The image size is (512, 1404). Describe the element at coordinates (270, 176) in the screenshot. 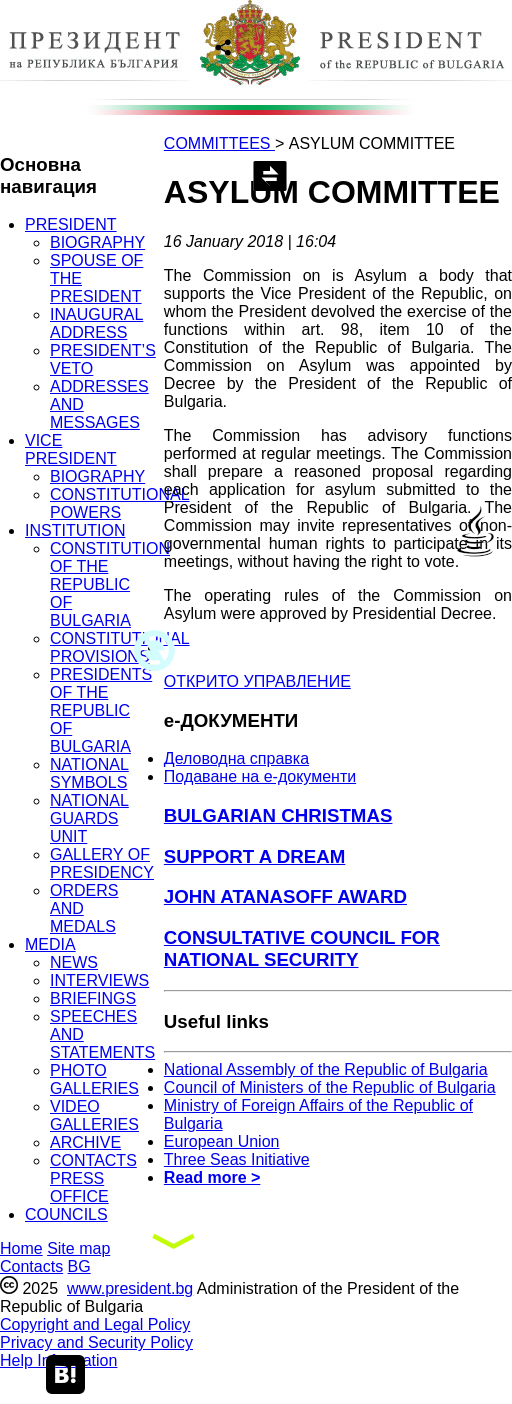

I see `exchange or swap currency` at that location.